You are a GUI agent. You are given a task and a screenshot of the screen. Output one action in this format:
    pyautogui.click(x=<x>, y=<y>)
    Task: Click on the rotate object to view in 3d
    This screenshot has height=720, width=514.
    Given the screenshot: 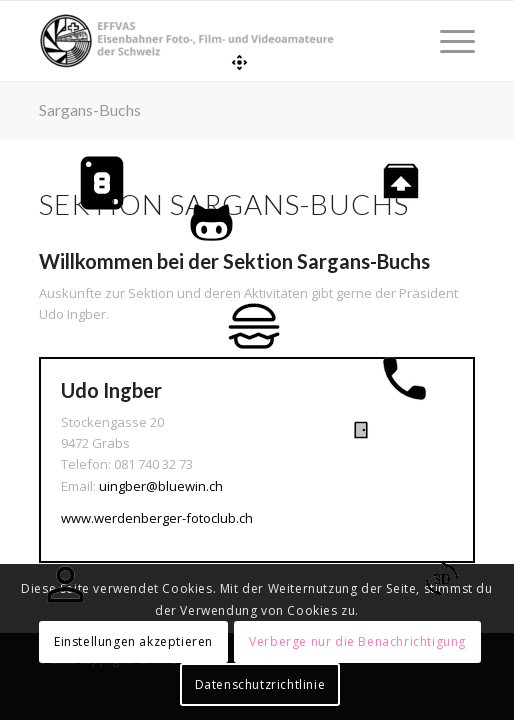 What is the action you would take?
    pyautogui.click(x=442, y=579)
    